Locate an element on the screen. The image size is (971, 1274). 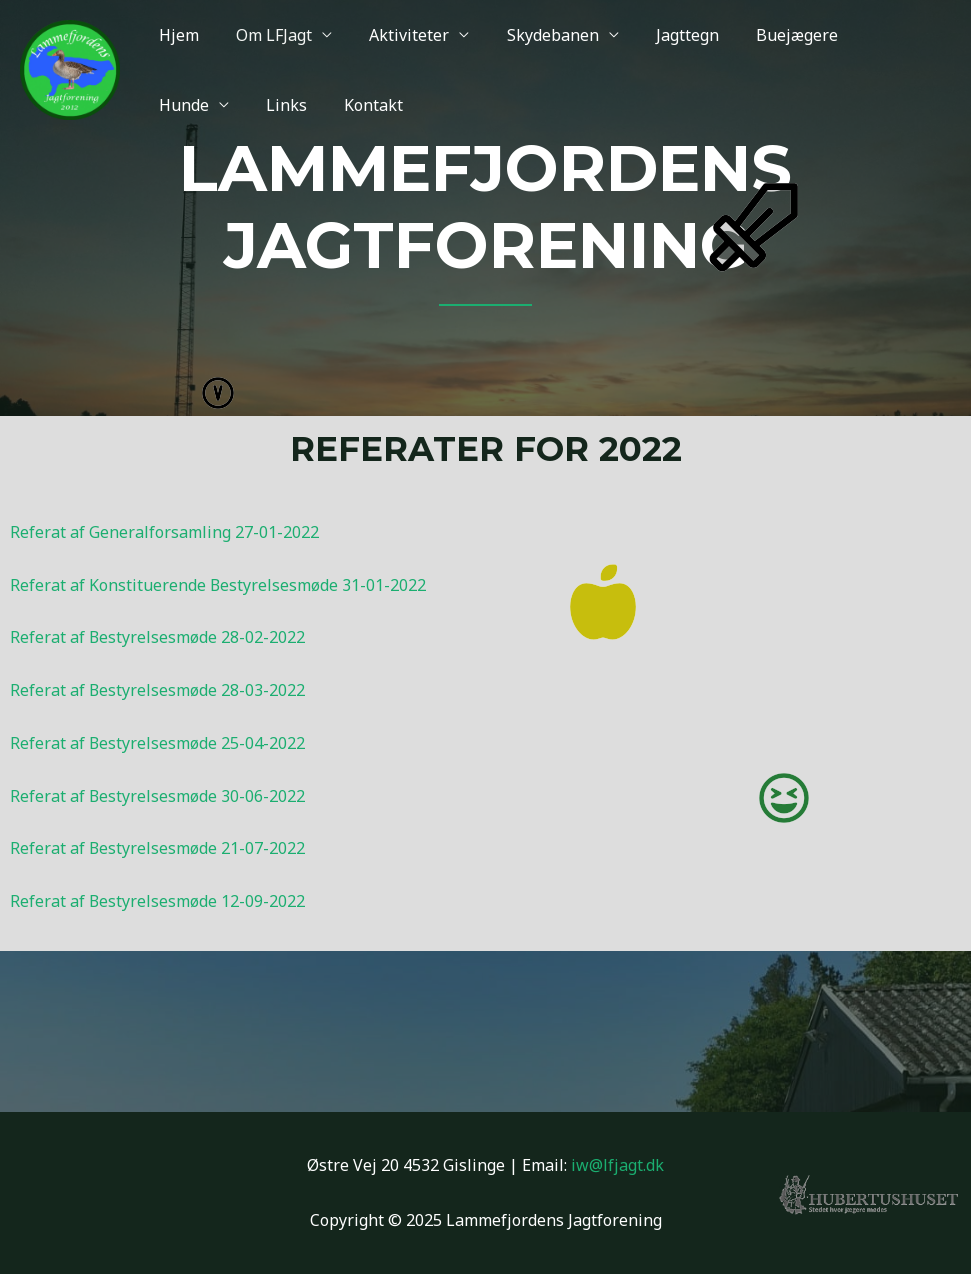
indicates a verified status or account is located at coordinates (218, 393).